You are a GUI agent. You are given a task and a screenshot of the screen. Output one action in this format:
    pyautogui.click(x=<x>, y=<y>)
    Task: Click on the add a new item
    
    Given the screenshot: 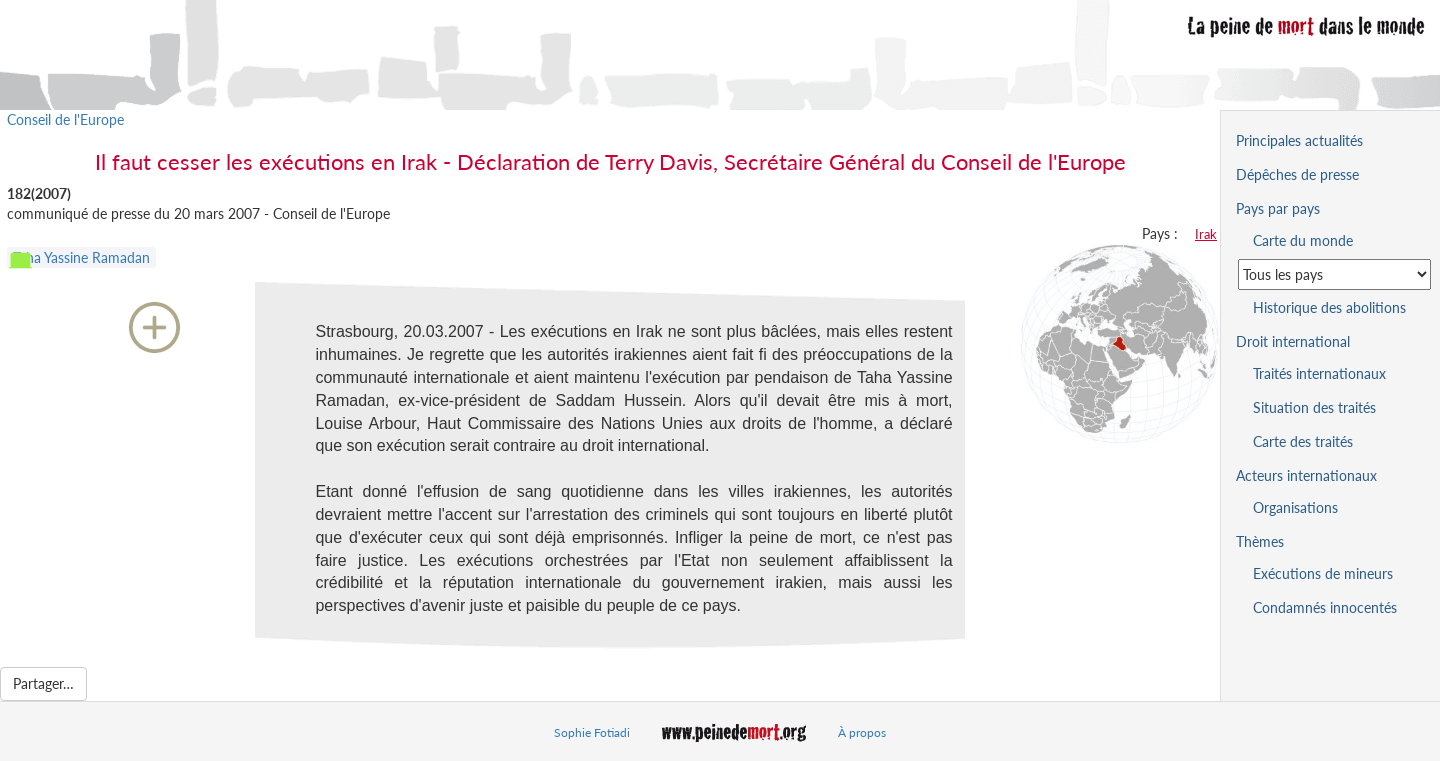 What is the action you would take?
    pyautogui.click(x=154, y=327)
    